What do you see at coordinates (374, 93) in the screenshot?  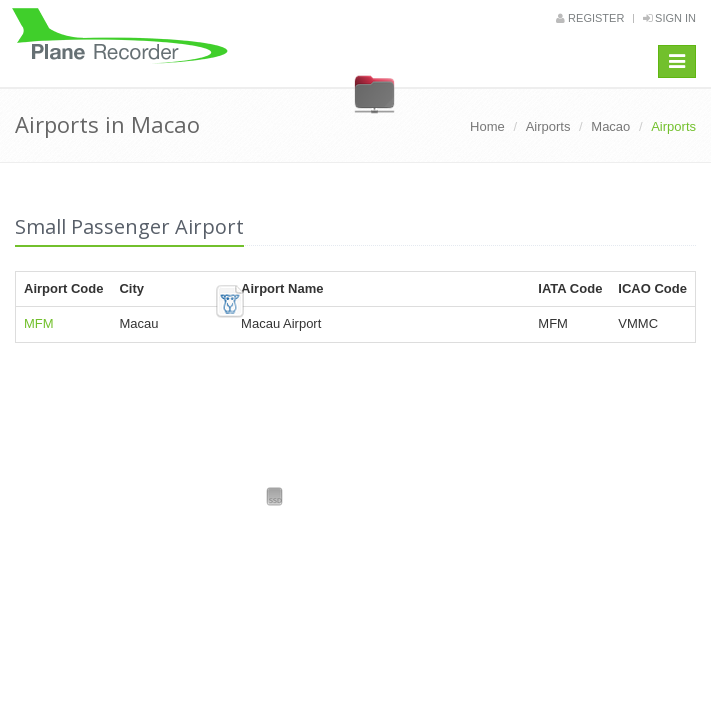 I see `access files stored on a remote server` at bounding box center [374, 93].